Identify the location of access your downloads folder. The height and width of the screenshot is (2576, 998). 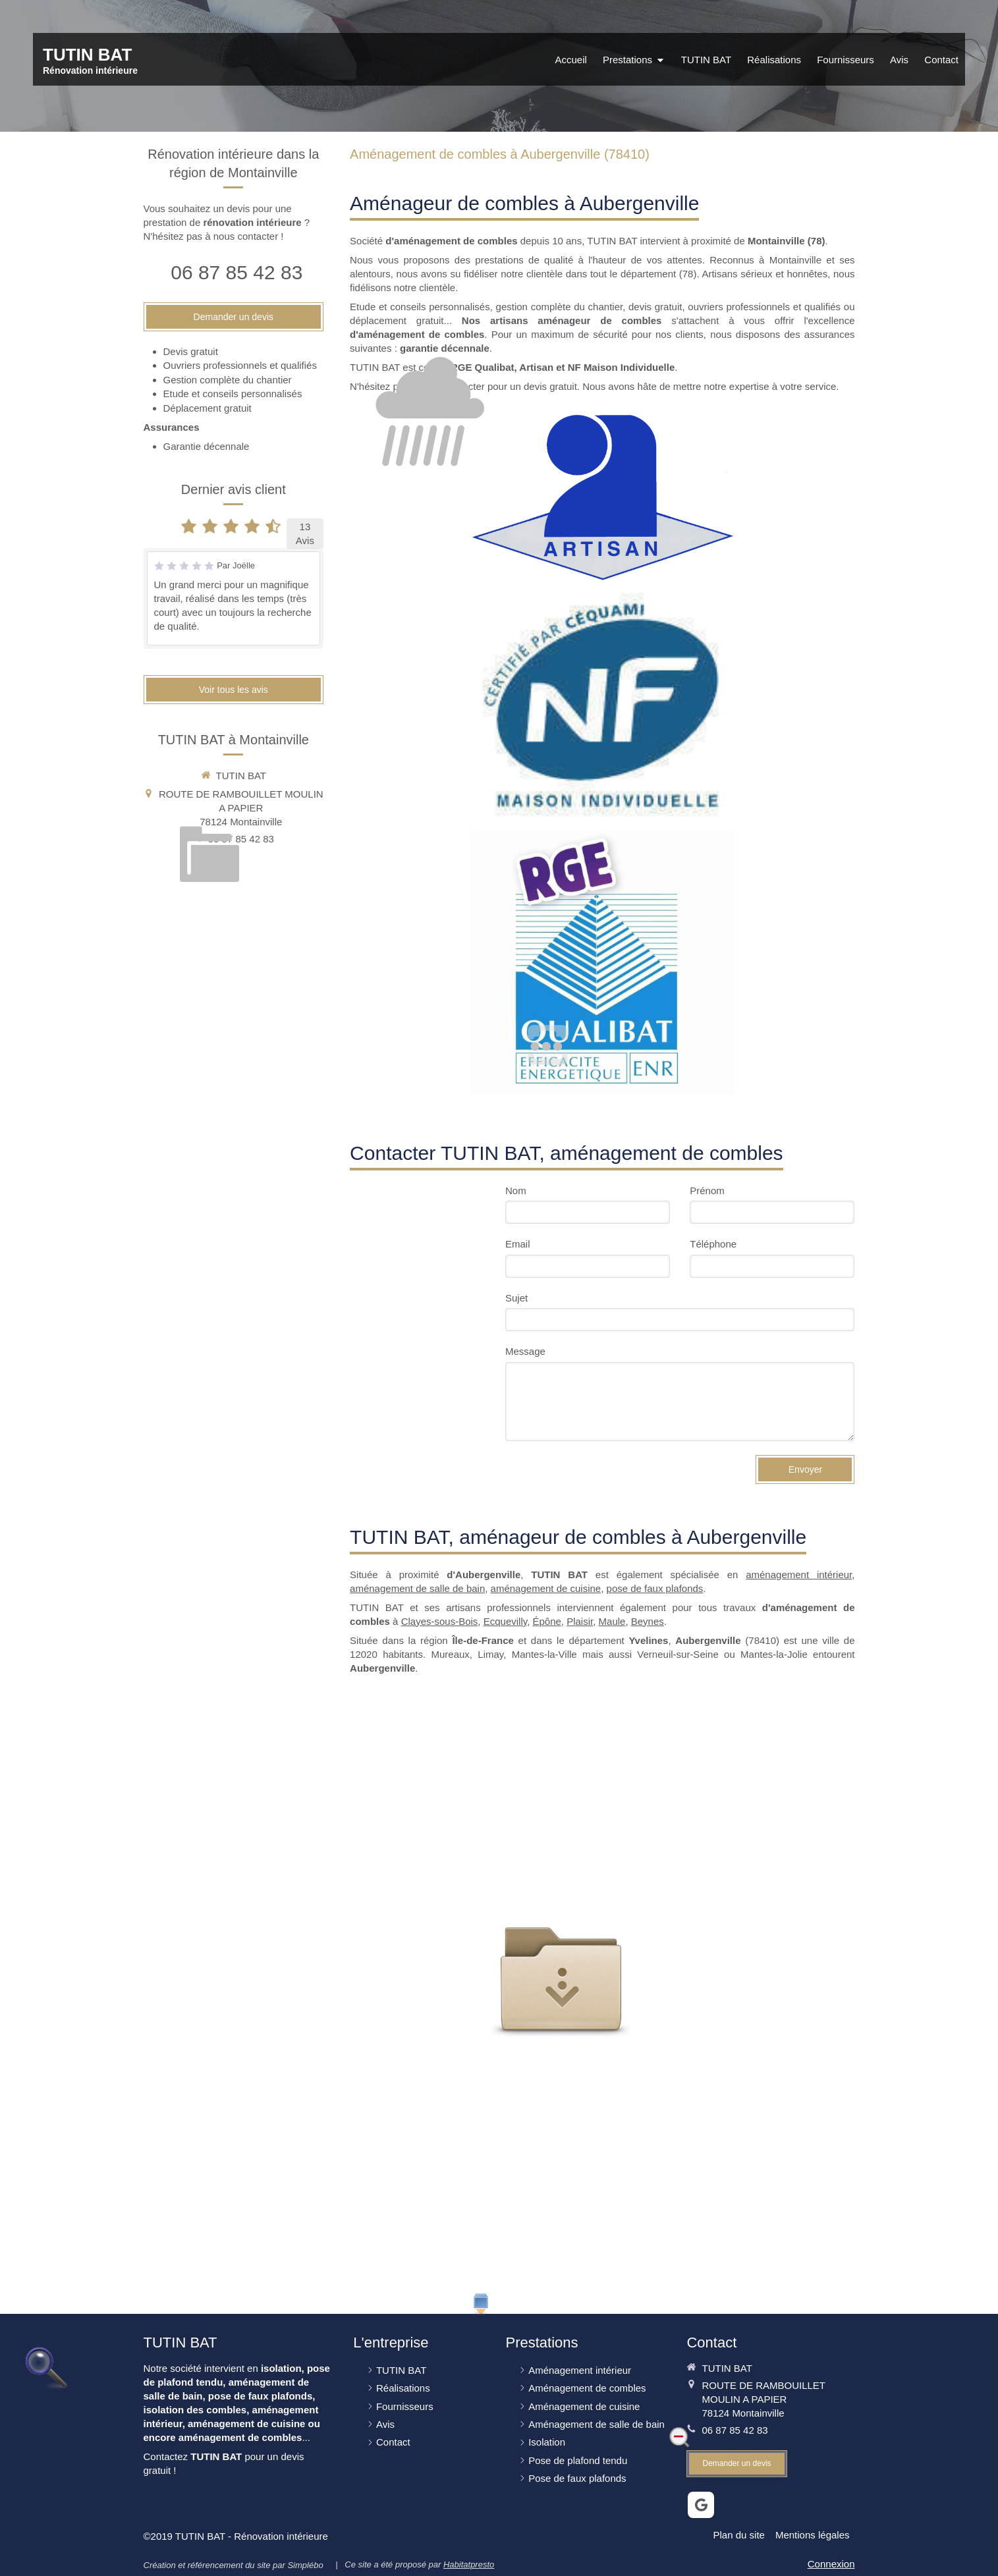
(561, 1985).